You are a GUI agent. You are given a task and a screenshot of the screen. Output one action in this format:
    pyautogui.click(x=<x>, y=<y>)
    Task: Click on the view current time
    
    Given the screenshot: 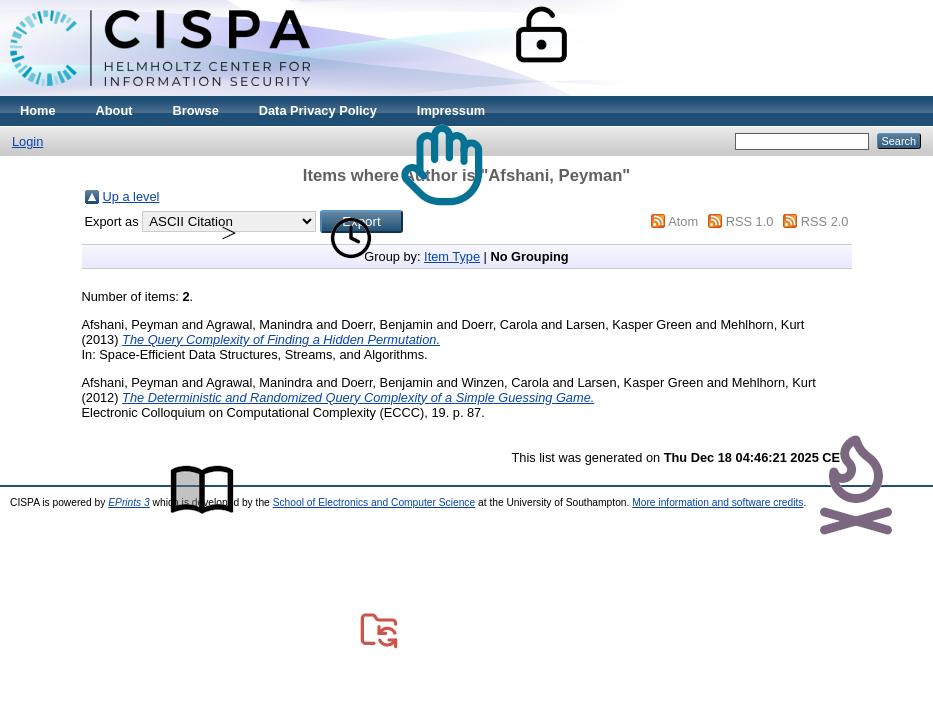 What is the action you would take?
    pyautogui.click(x=351, y=238)
    